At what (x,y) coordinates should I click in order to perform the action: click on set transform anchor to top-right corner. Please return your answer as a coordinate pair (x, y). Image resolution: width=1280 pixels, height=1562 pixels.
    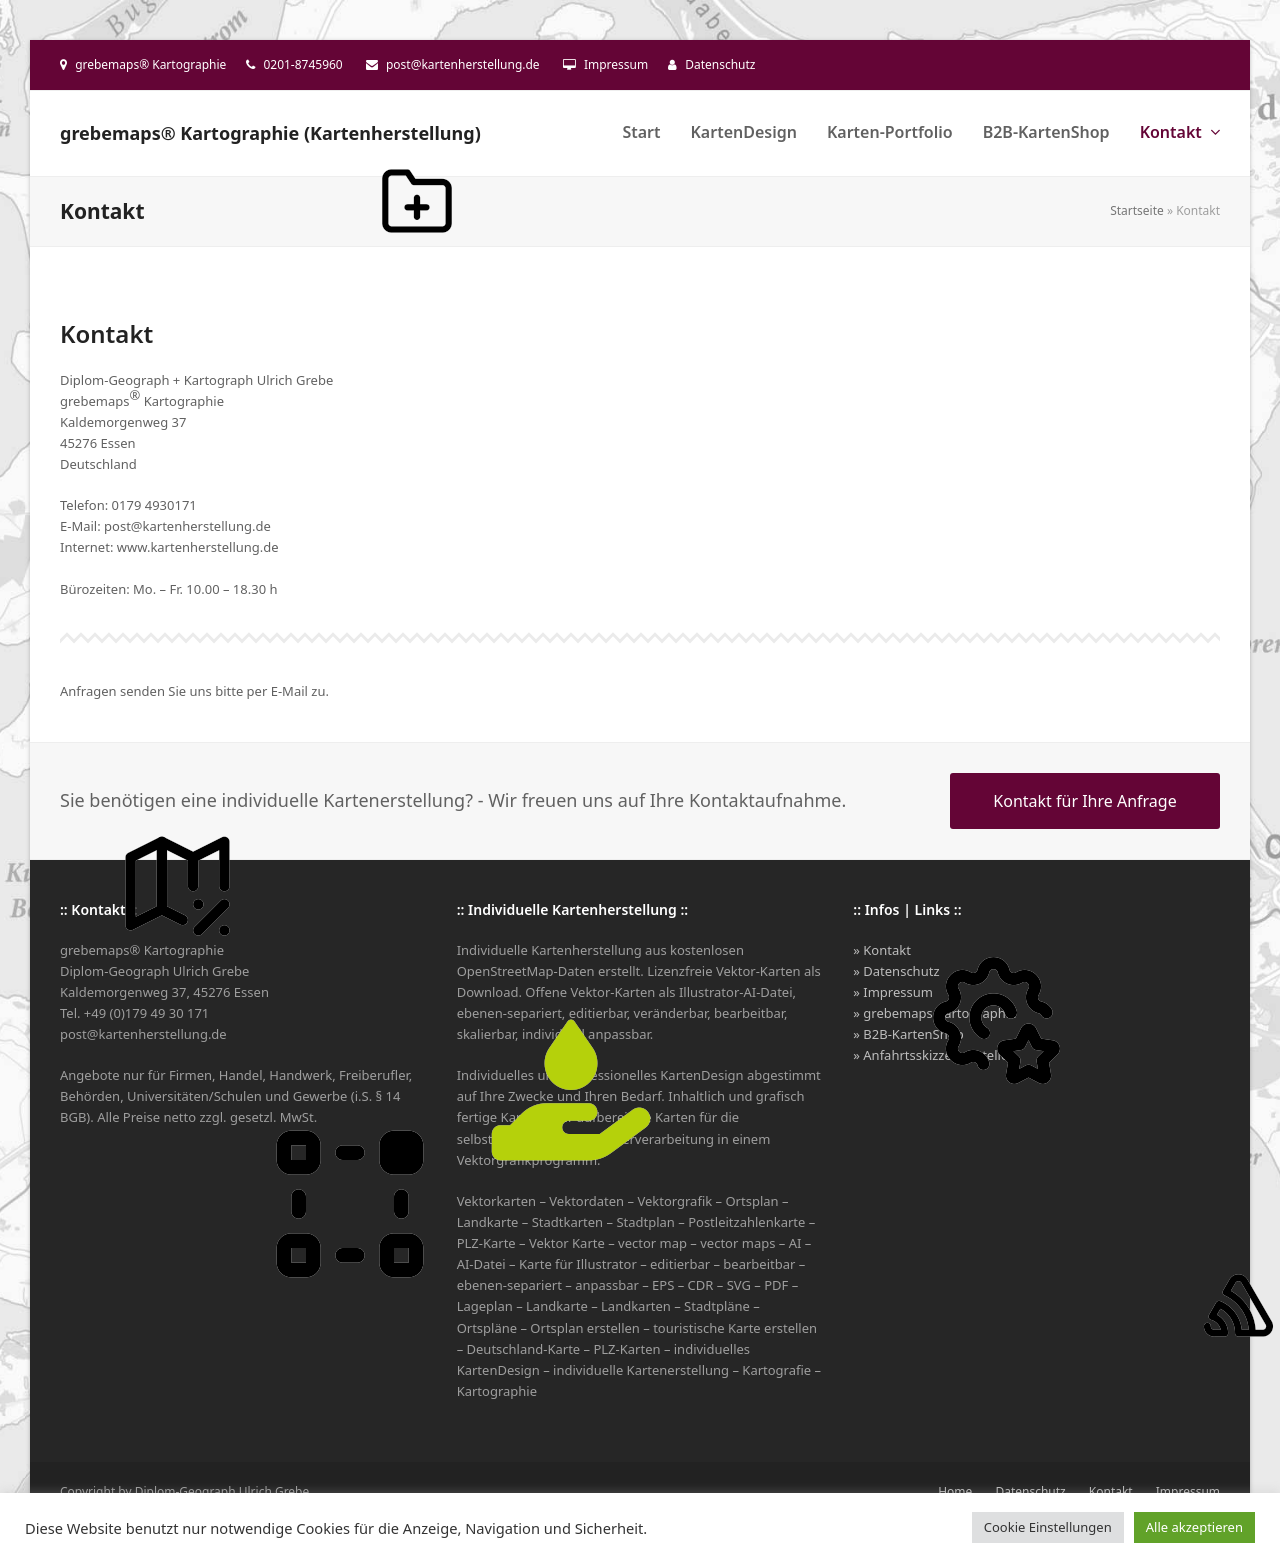
    Looking at the image, I should click on (350, 1204).